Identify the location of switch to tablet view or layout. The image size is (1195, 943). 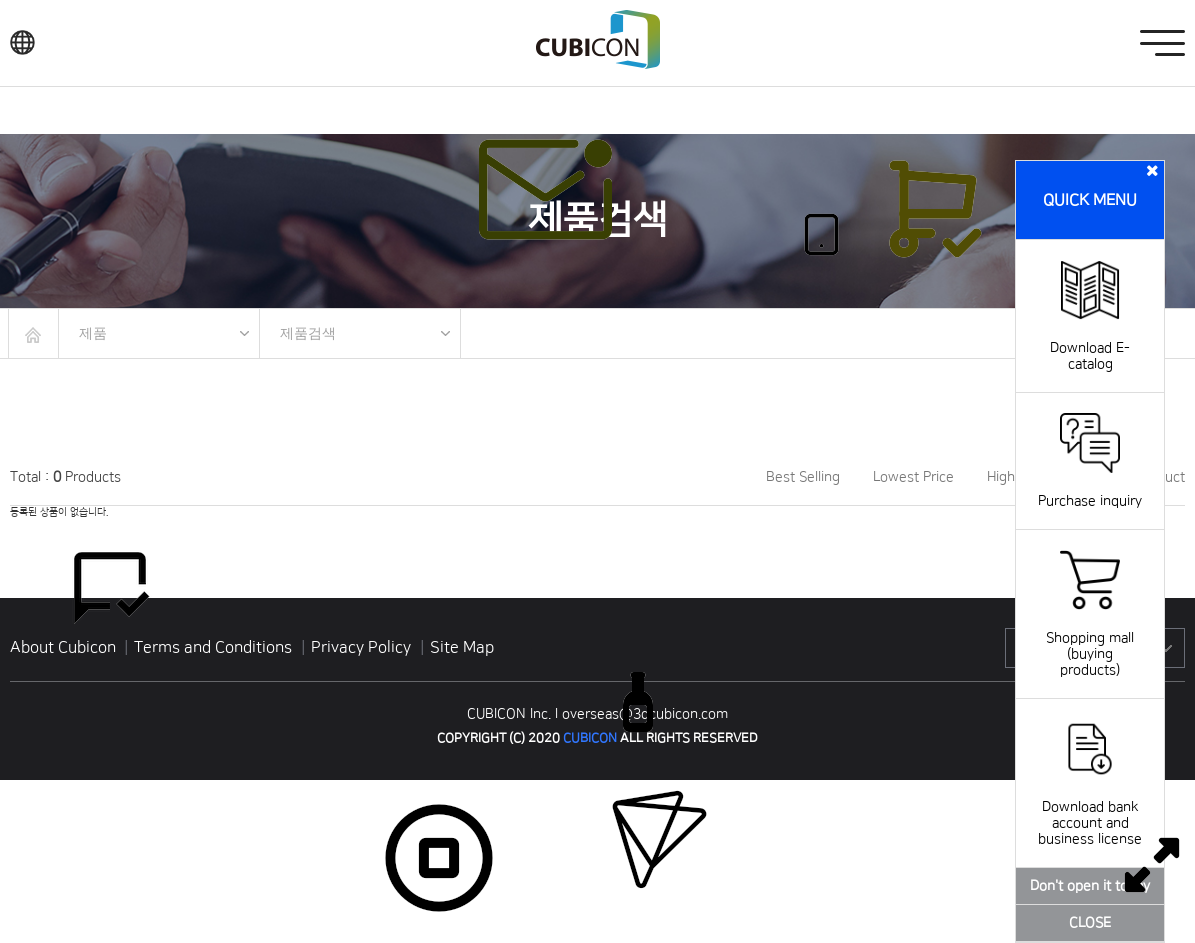
(821, 234).